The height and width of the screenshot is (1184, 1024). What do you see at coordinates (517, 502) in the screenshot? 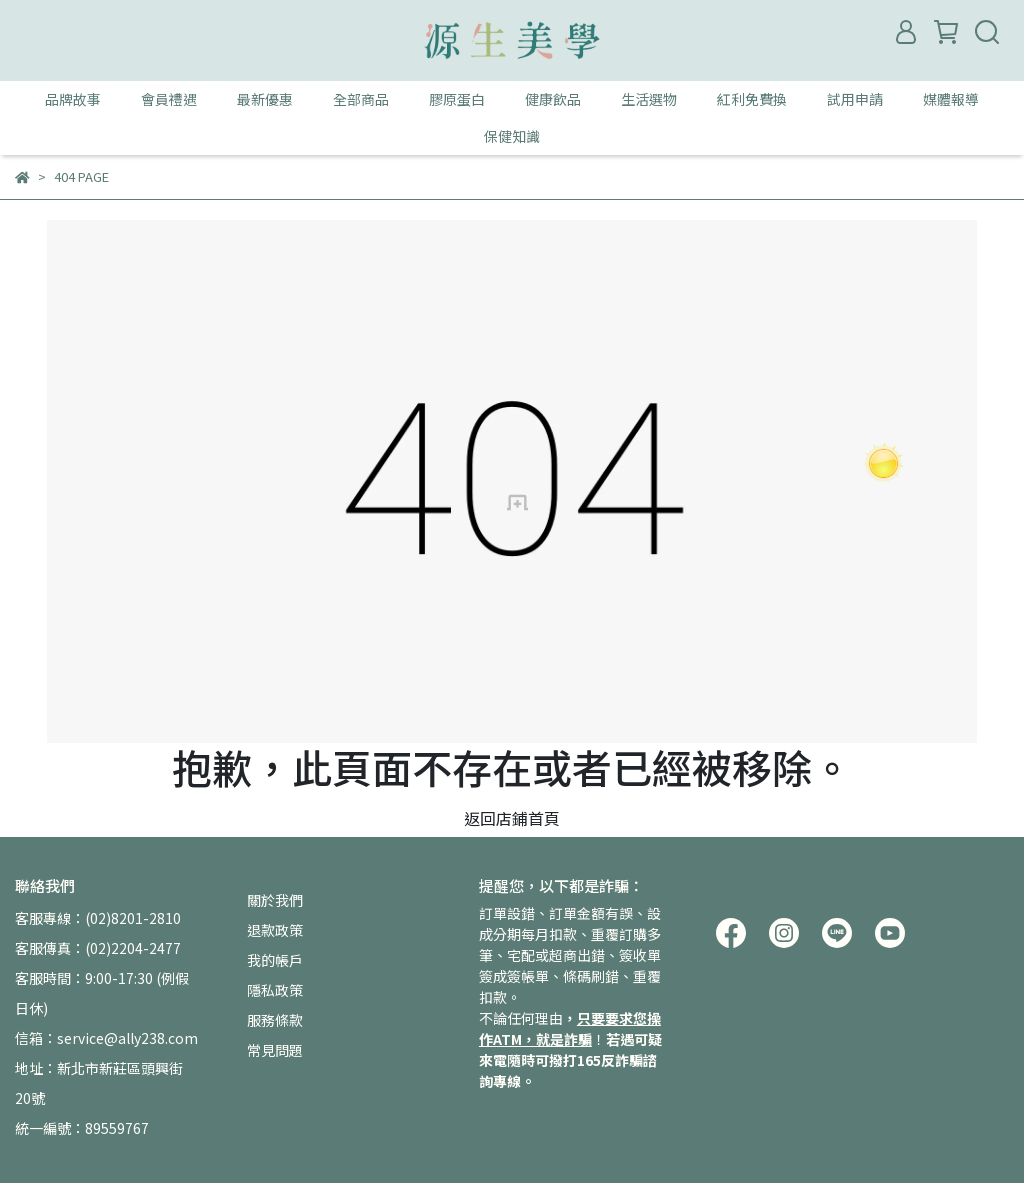
I see `open a new browser tab` at bounding box center [517, 502].